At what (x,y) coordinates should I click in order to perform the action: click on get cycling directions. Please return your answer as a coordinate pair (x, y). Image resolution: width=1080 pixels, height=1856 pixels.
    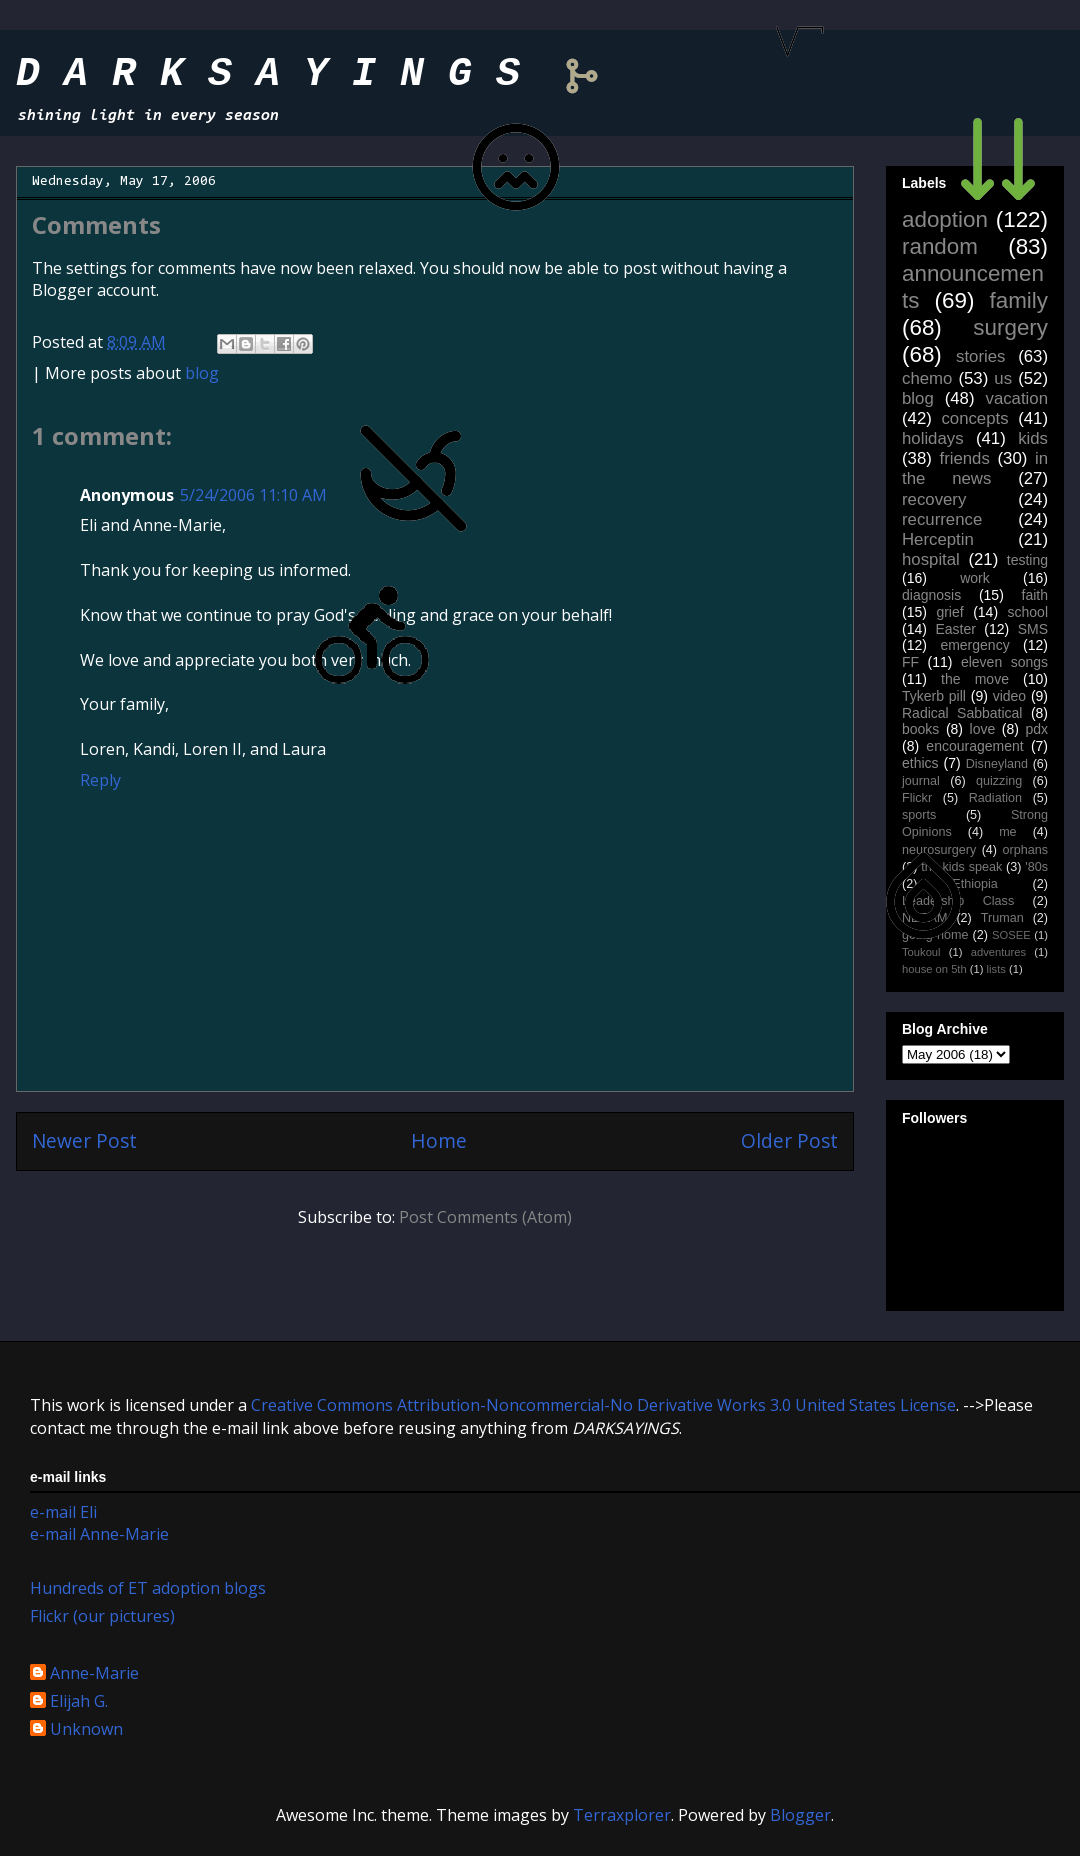
    Looking at the image, I should click on (372, 636).